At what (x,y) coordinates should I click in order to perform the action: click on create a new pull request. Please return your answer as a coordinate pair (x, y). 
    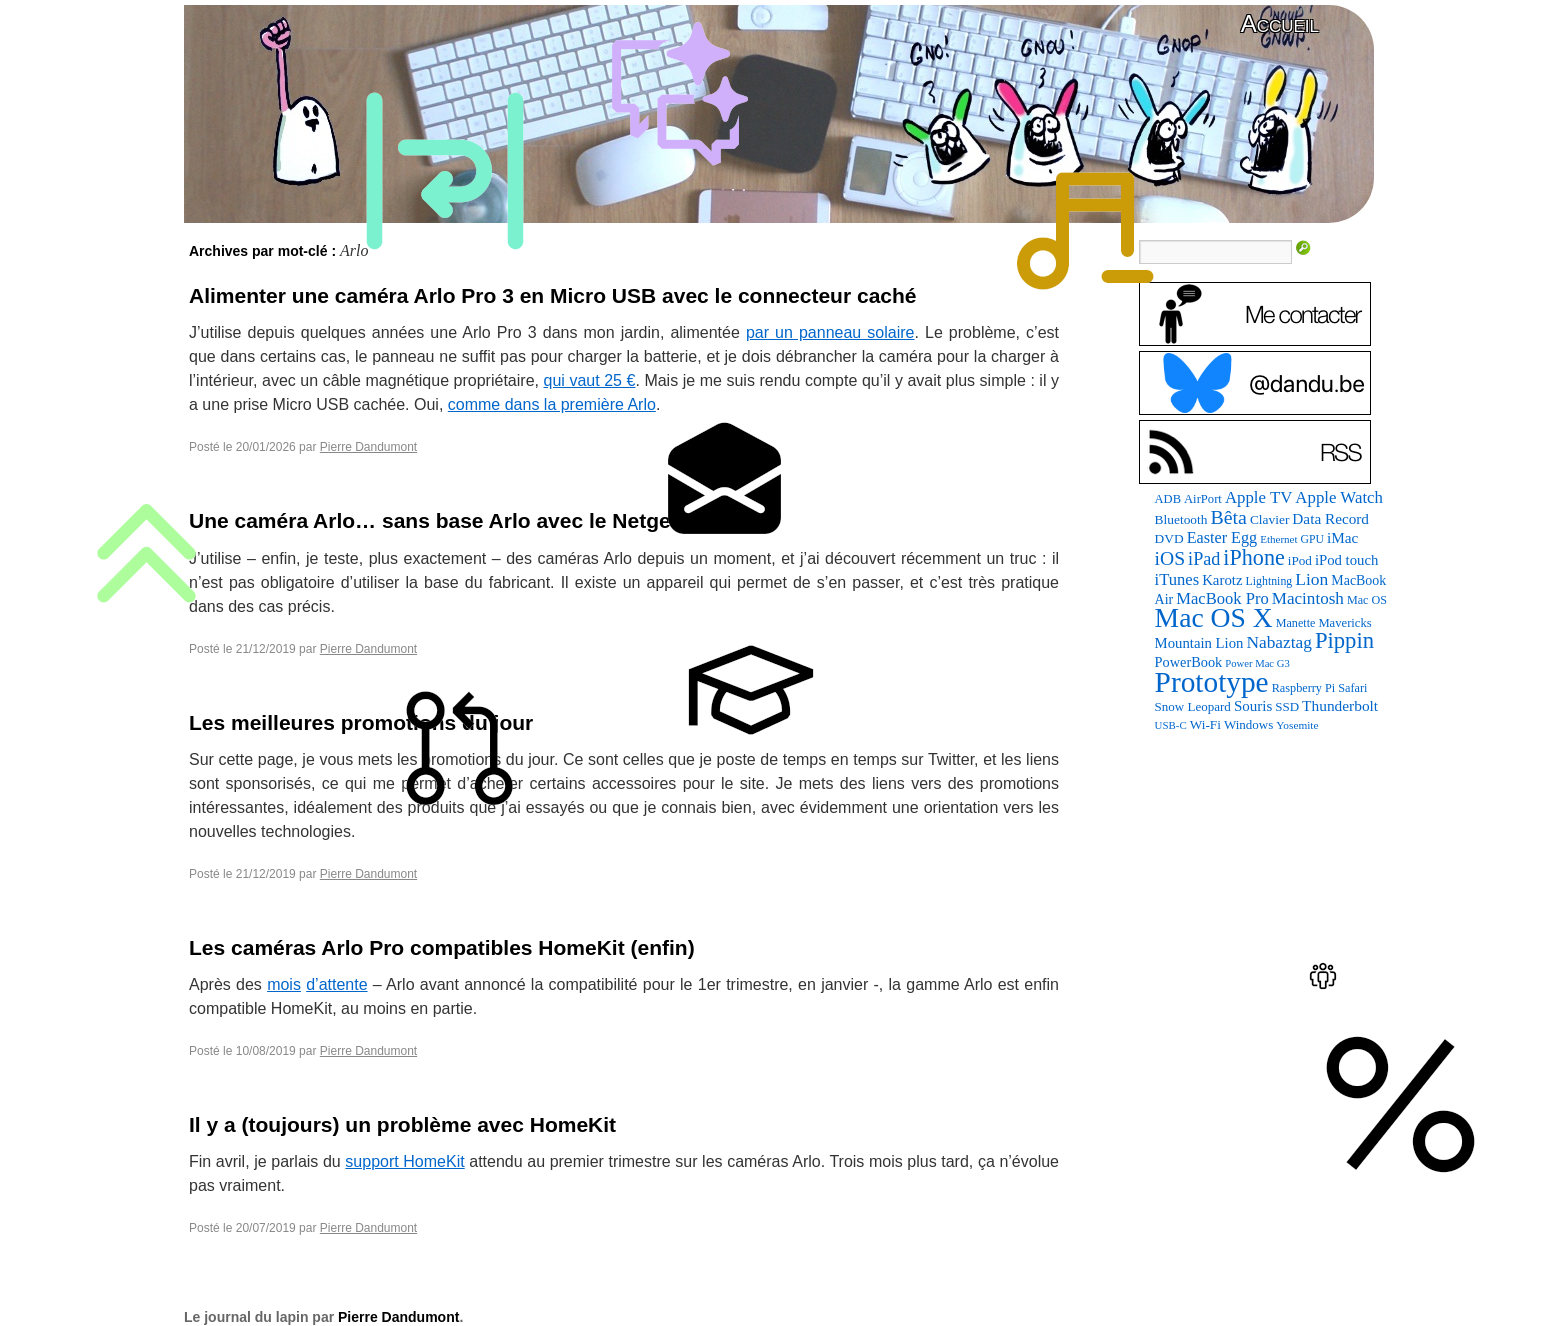
    Looking at the image, I should click on (459, 744).